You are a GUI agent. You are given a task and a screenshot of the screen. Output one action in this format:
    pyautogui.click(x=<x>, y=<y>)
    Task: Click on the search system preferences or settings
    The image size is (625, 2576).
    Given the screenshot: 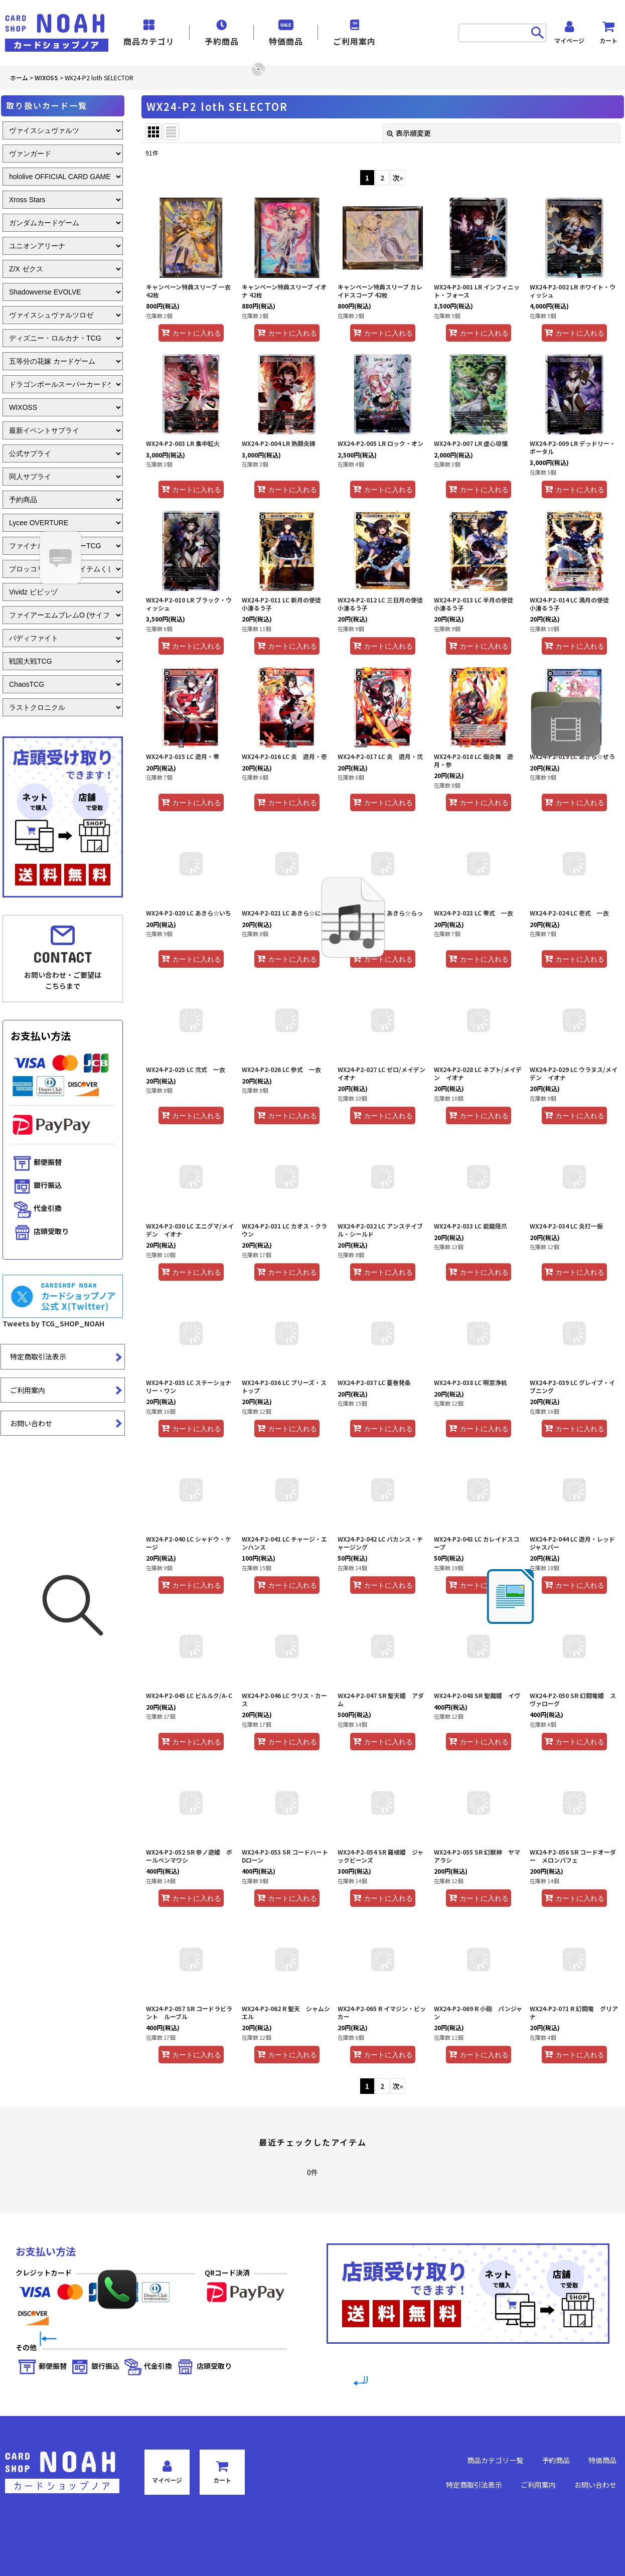 What is the action you would take?
    pyautogui.click(x=73, y=1605)
    